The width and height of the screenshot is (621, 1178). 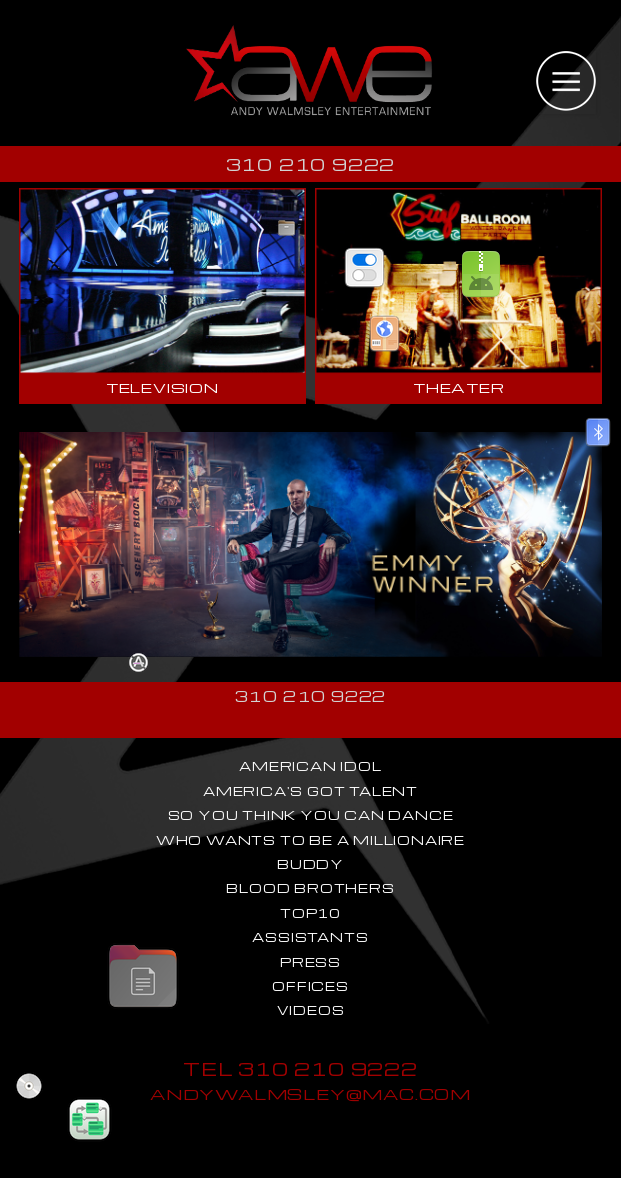 What do you see at coordinates (598, 432) in the screenshot?
I see `open bluetooth settings` at bounding box center [598, 432].